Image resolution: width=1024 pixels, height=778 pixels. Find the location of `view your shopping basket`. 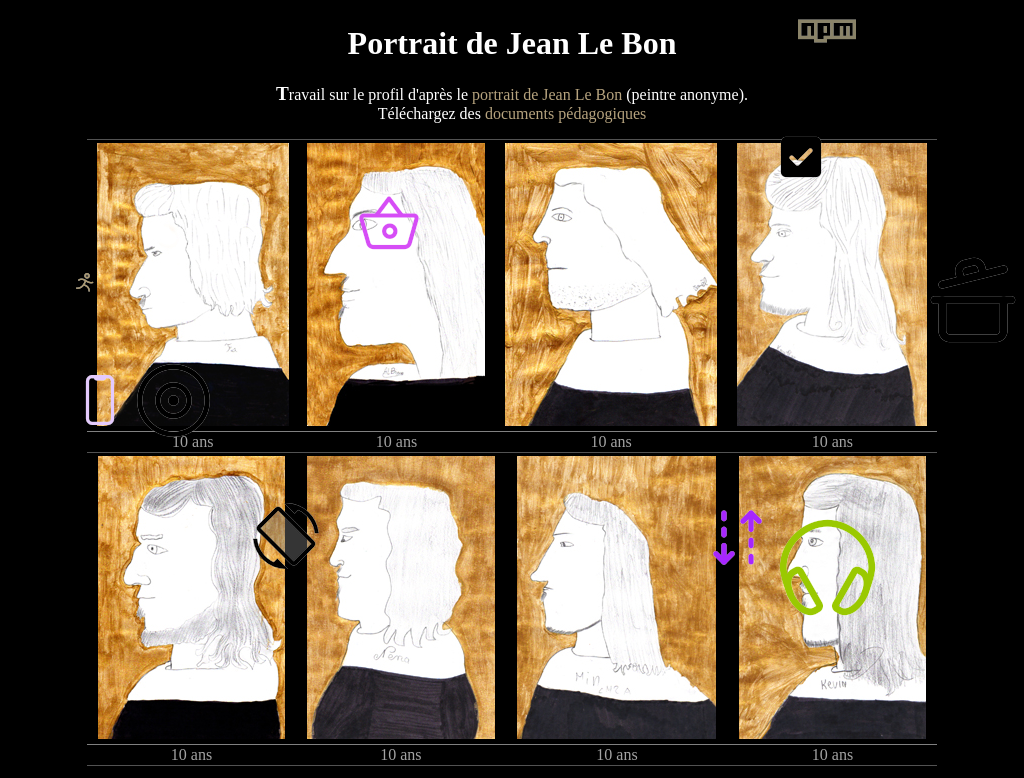

view your shopping basket is located at coordinates (389, 224).